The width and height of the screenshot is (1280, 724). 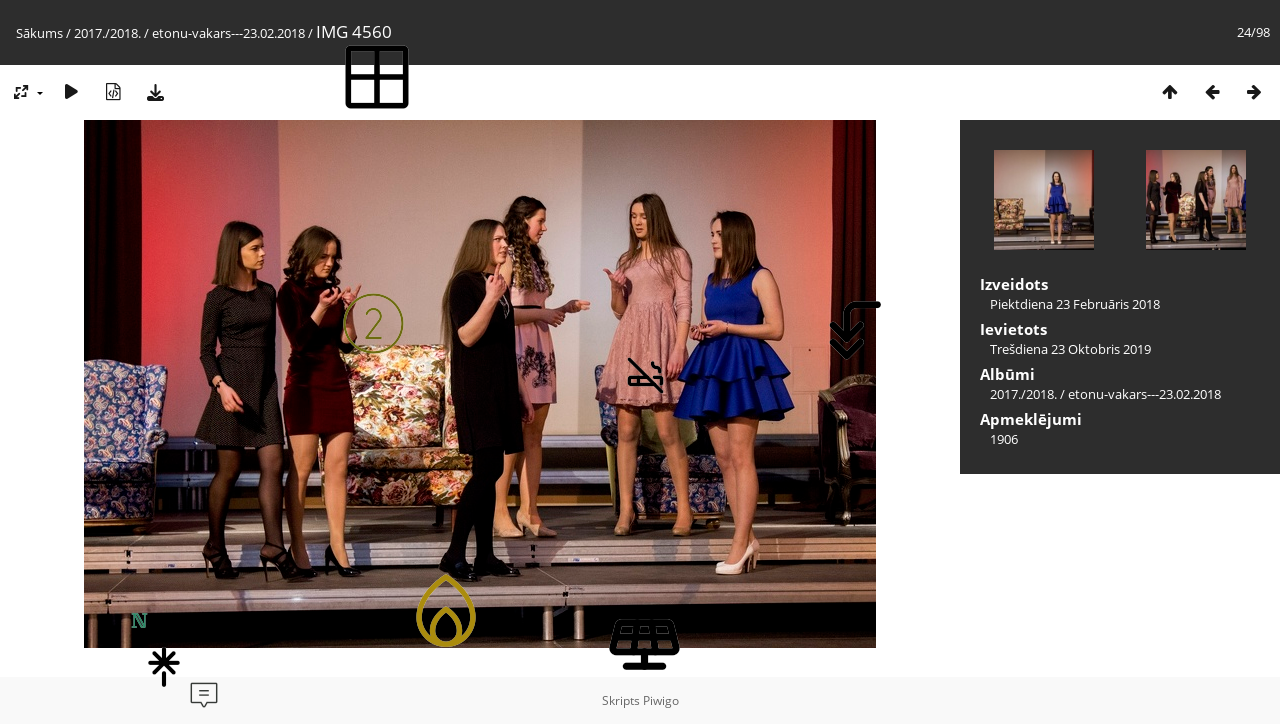 What do you see at coordinates (645, 375) in the screenshot?
I see `indicates a no smoking zone` at bounding box center [645, 375].